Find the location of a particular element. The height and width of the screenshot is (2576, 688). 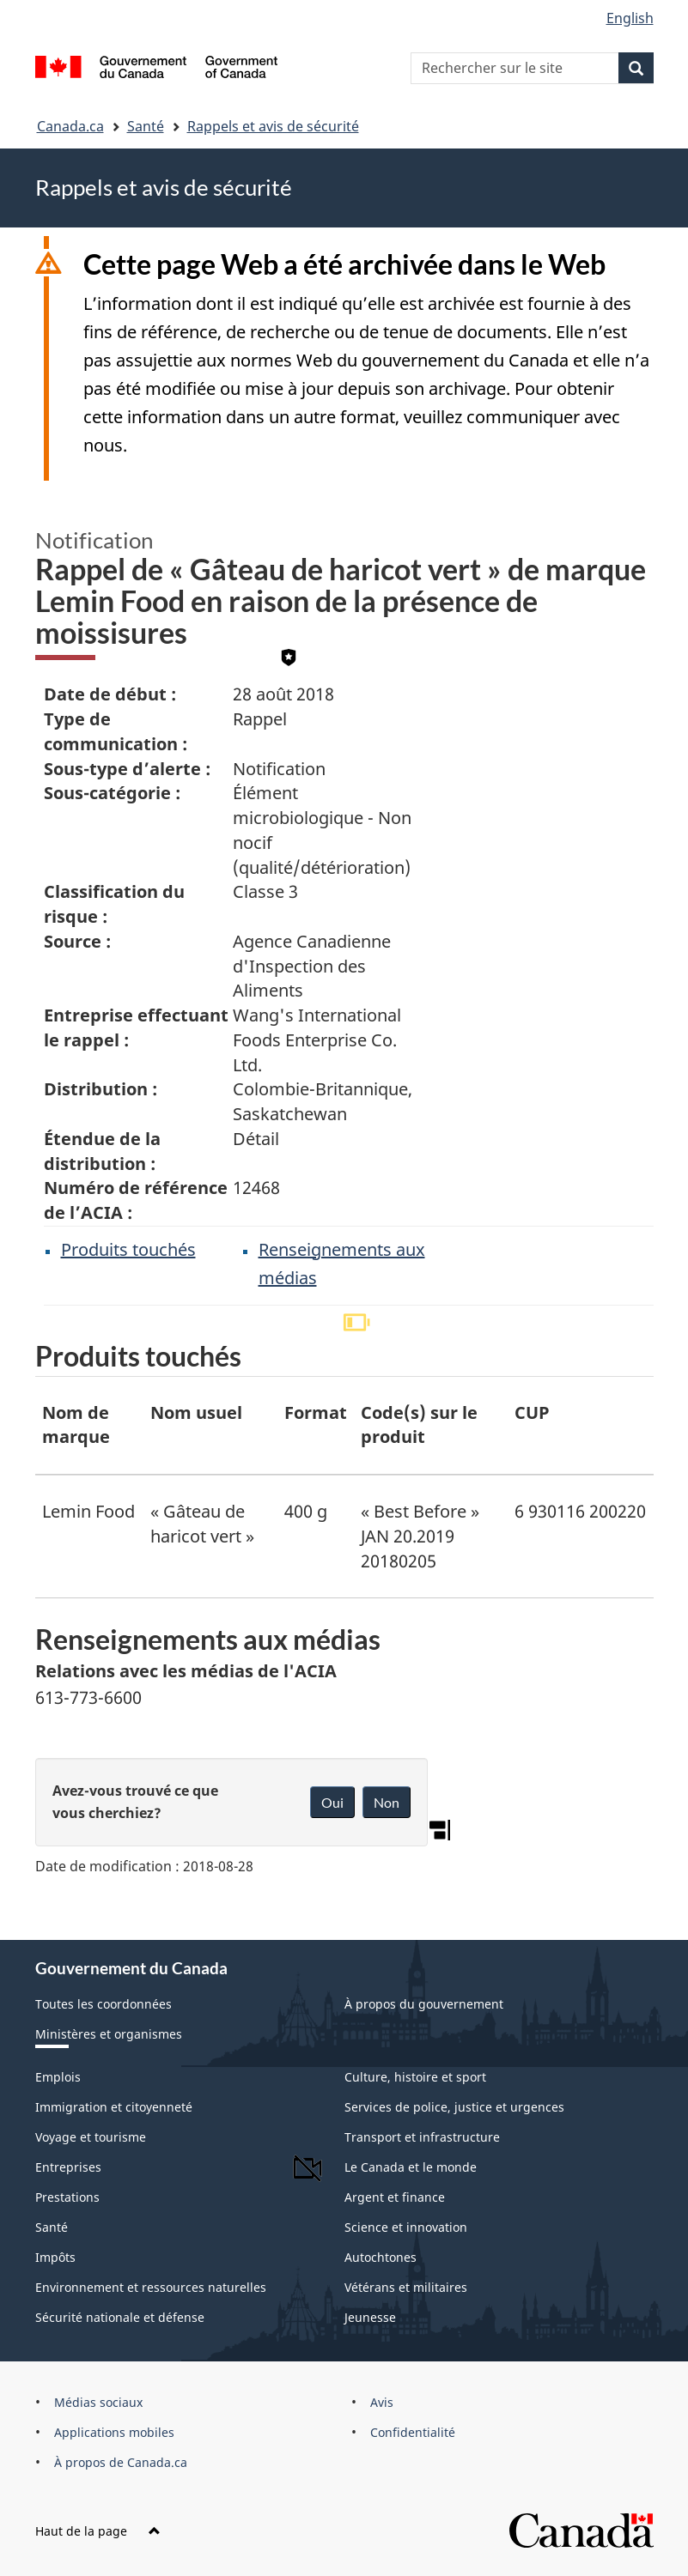

indicates premium or verified security status is located at coordinates (289, 658).